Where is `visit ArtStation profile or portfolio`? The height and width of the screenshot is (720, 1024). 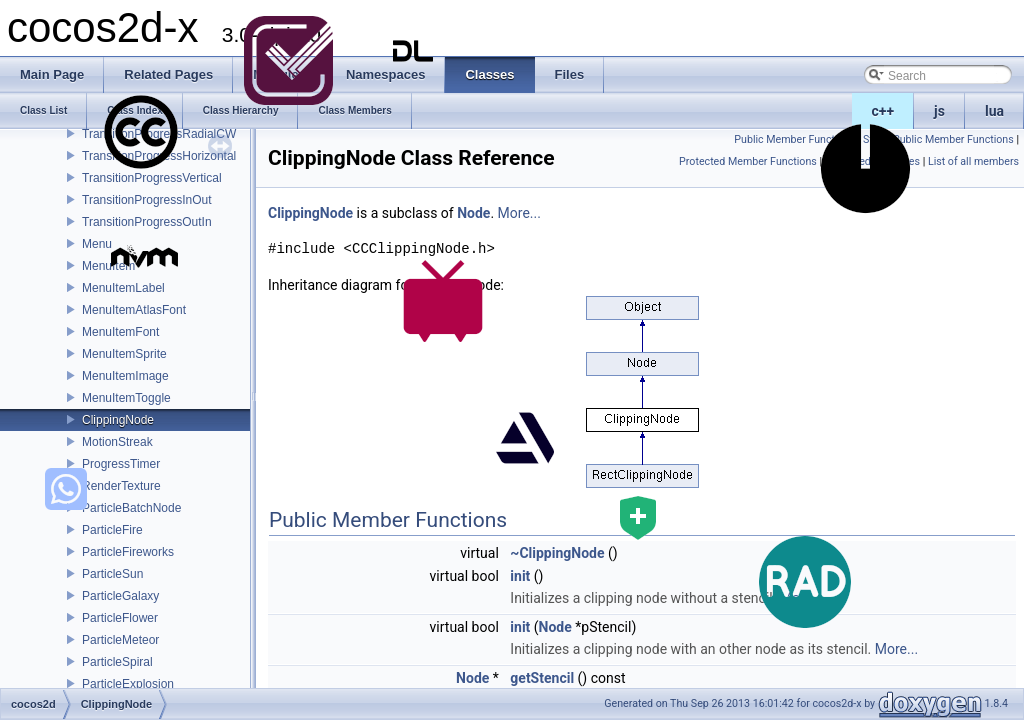 visit ArtStation profile or portfolio is located at coordinates (525, 438).